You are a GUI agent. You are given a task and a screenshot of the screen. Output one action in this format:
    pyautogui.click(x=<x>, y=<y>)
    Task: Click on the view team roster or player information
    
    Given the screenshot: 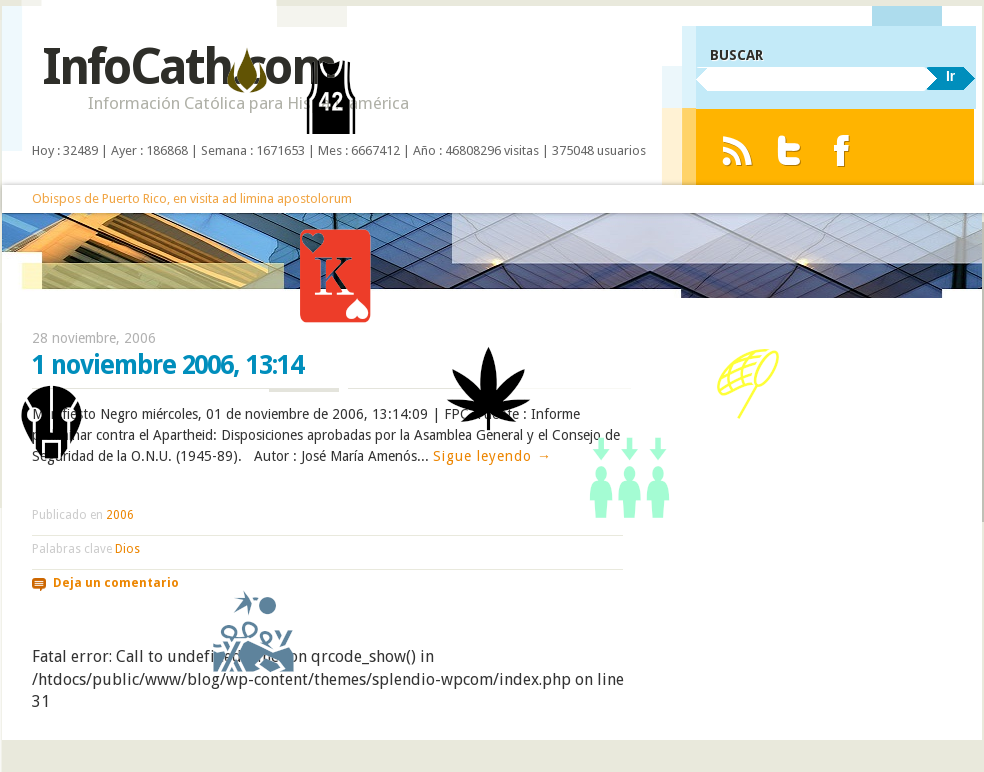 What is the action you would take?
    pyautogui.click(x=331, y=97)
    